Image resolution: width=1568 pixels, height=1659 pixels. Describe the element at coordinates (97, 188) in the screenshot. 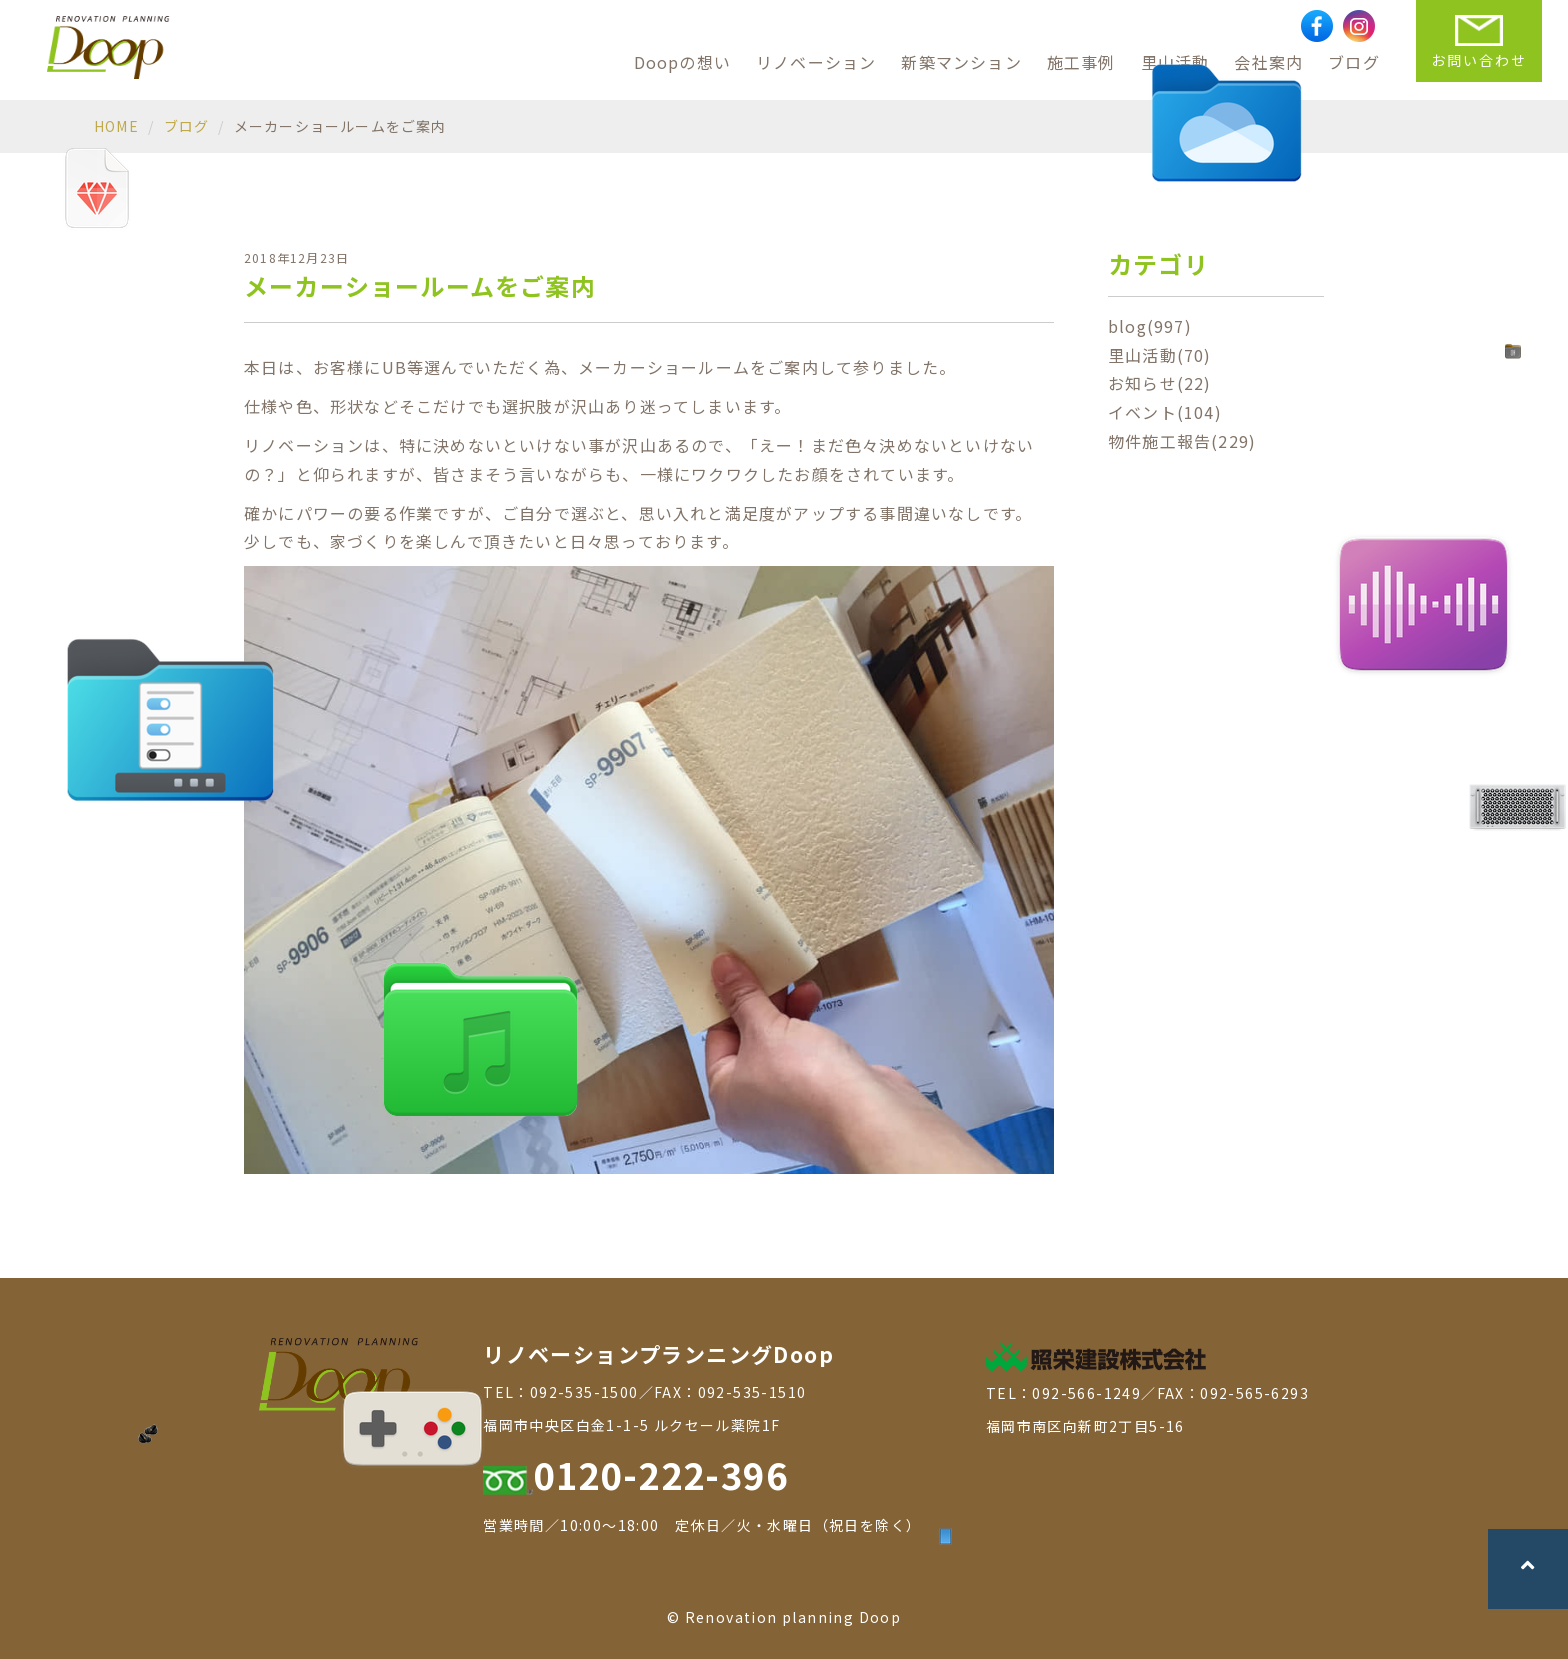

I see `ruby programming language source file` at that location.